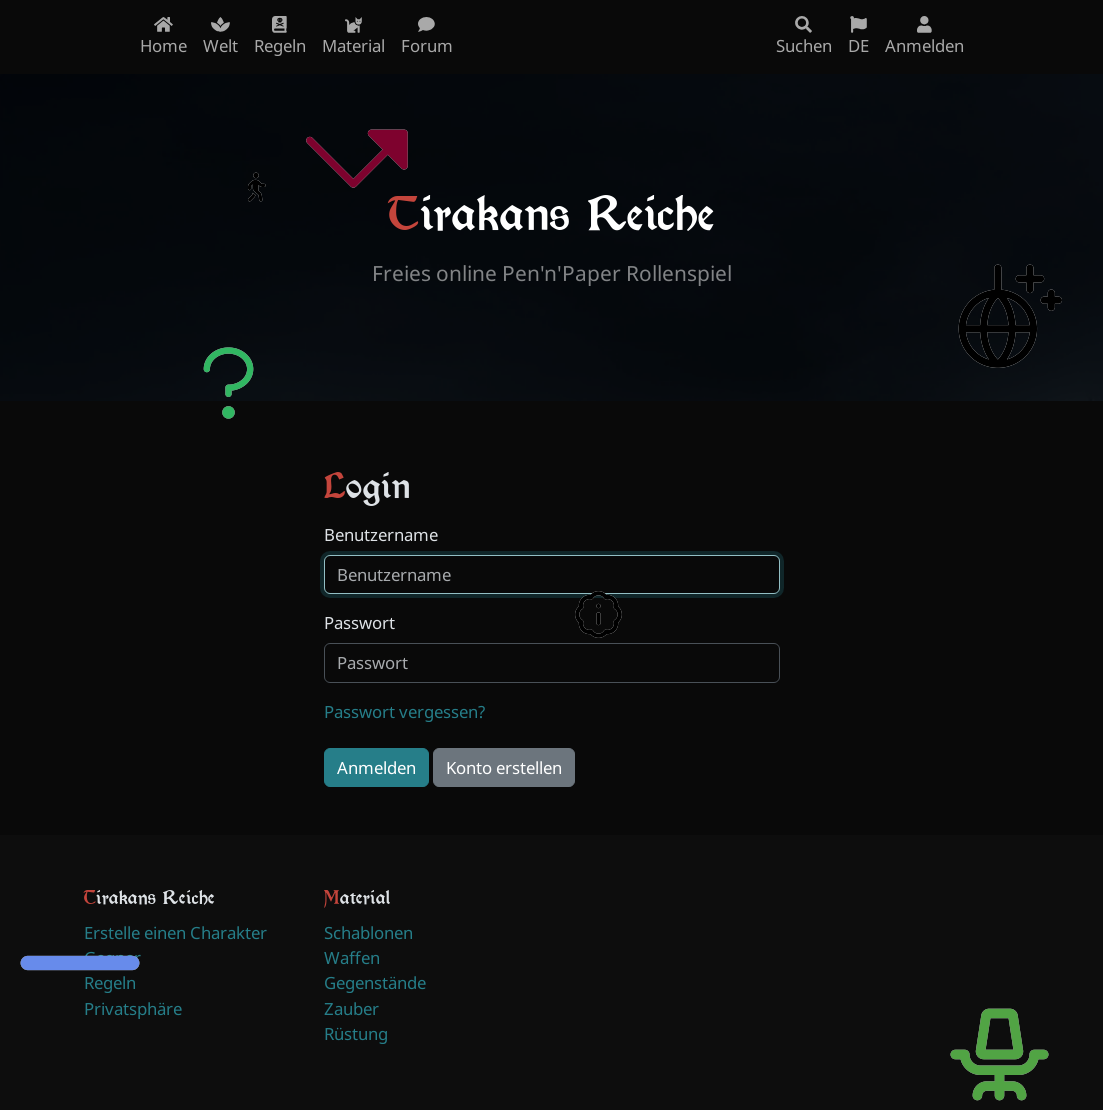 The image size is (1103, 1110). I want to click on reply to a message or email, so click(357, 155).